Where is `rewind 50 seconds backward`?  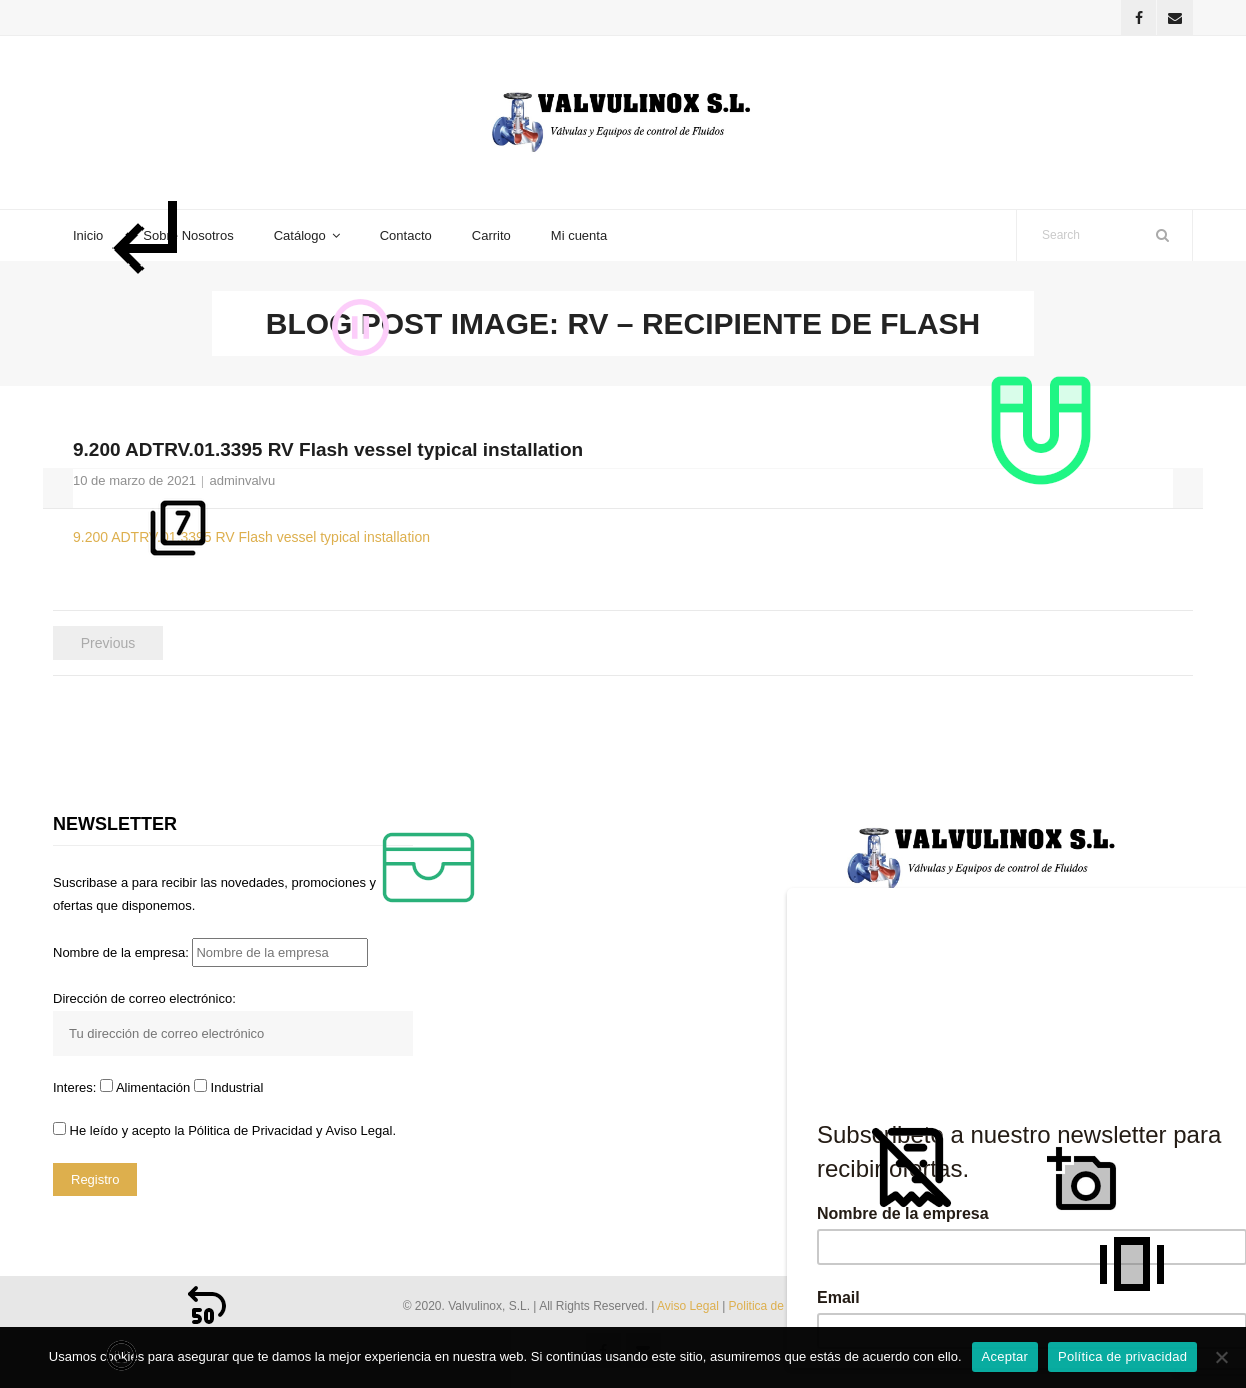 rewind 50 seconds backward is located at coordinates (206, 1306).